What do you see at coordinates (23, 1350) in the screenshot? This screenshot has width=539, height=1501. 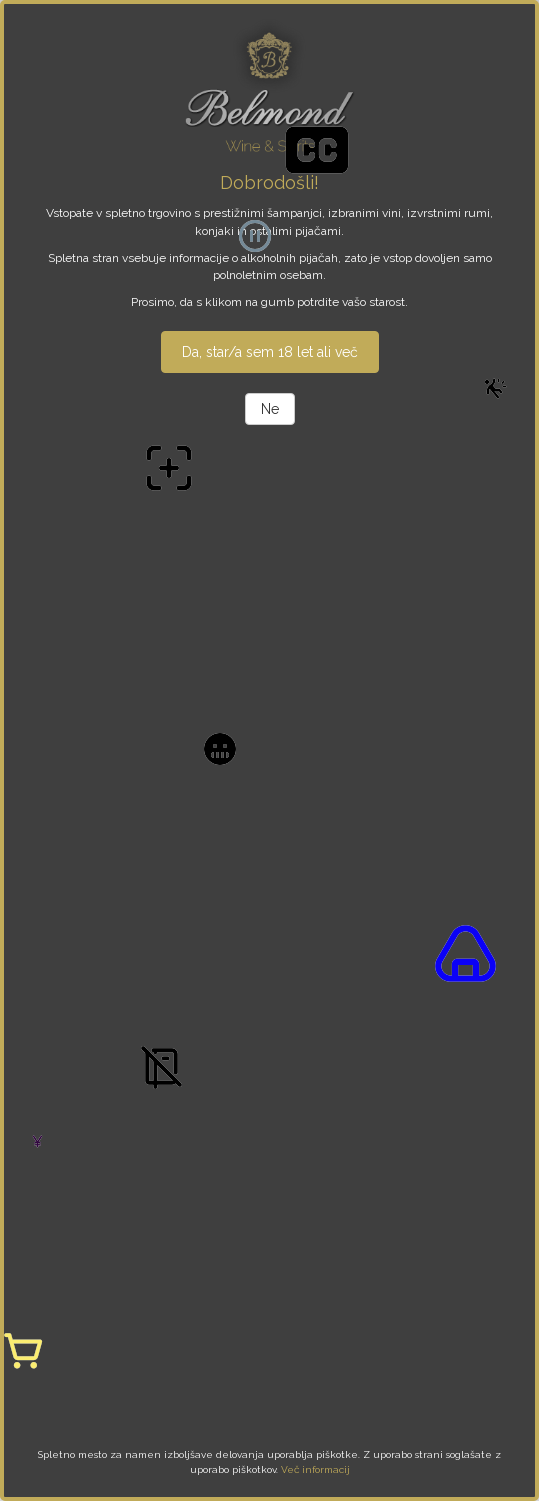 I see `view your shopping cart` at bounding box center [23, 1350].